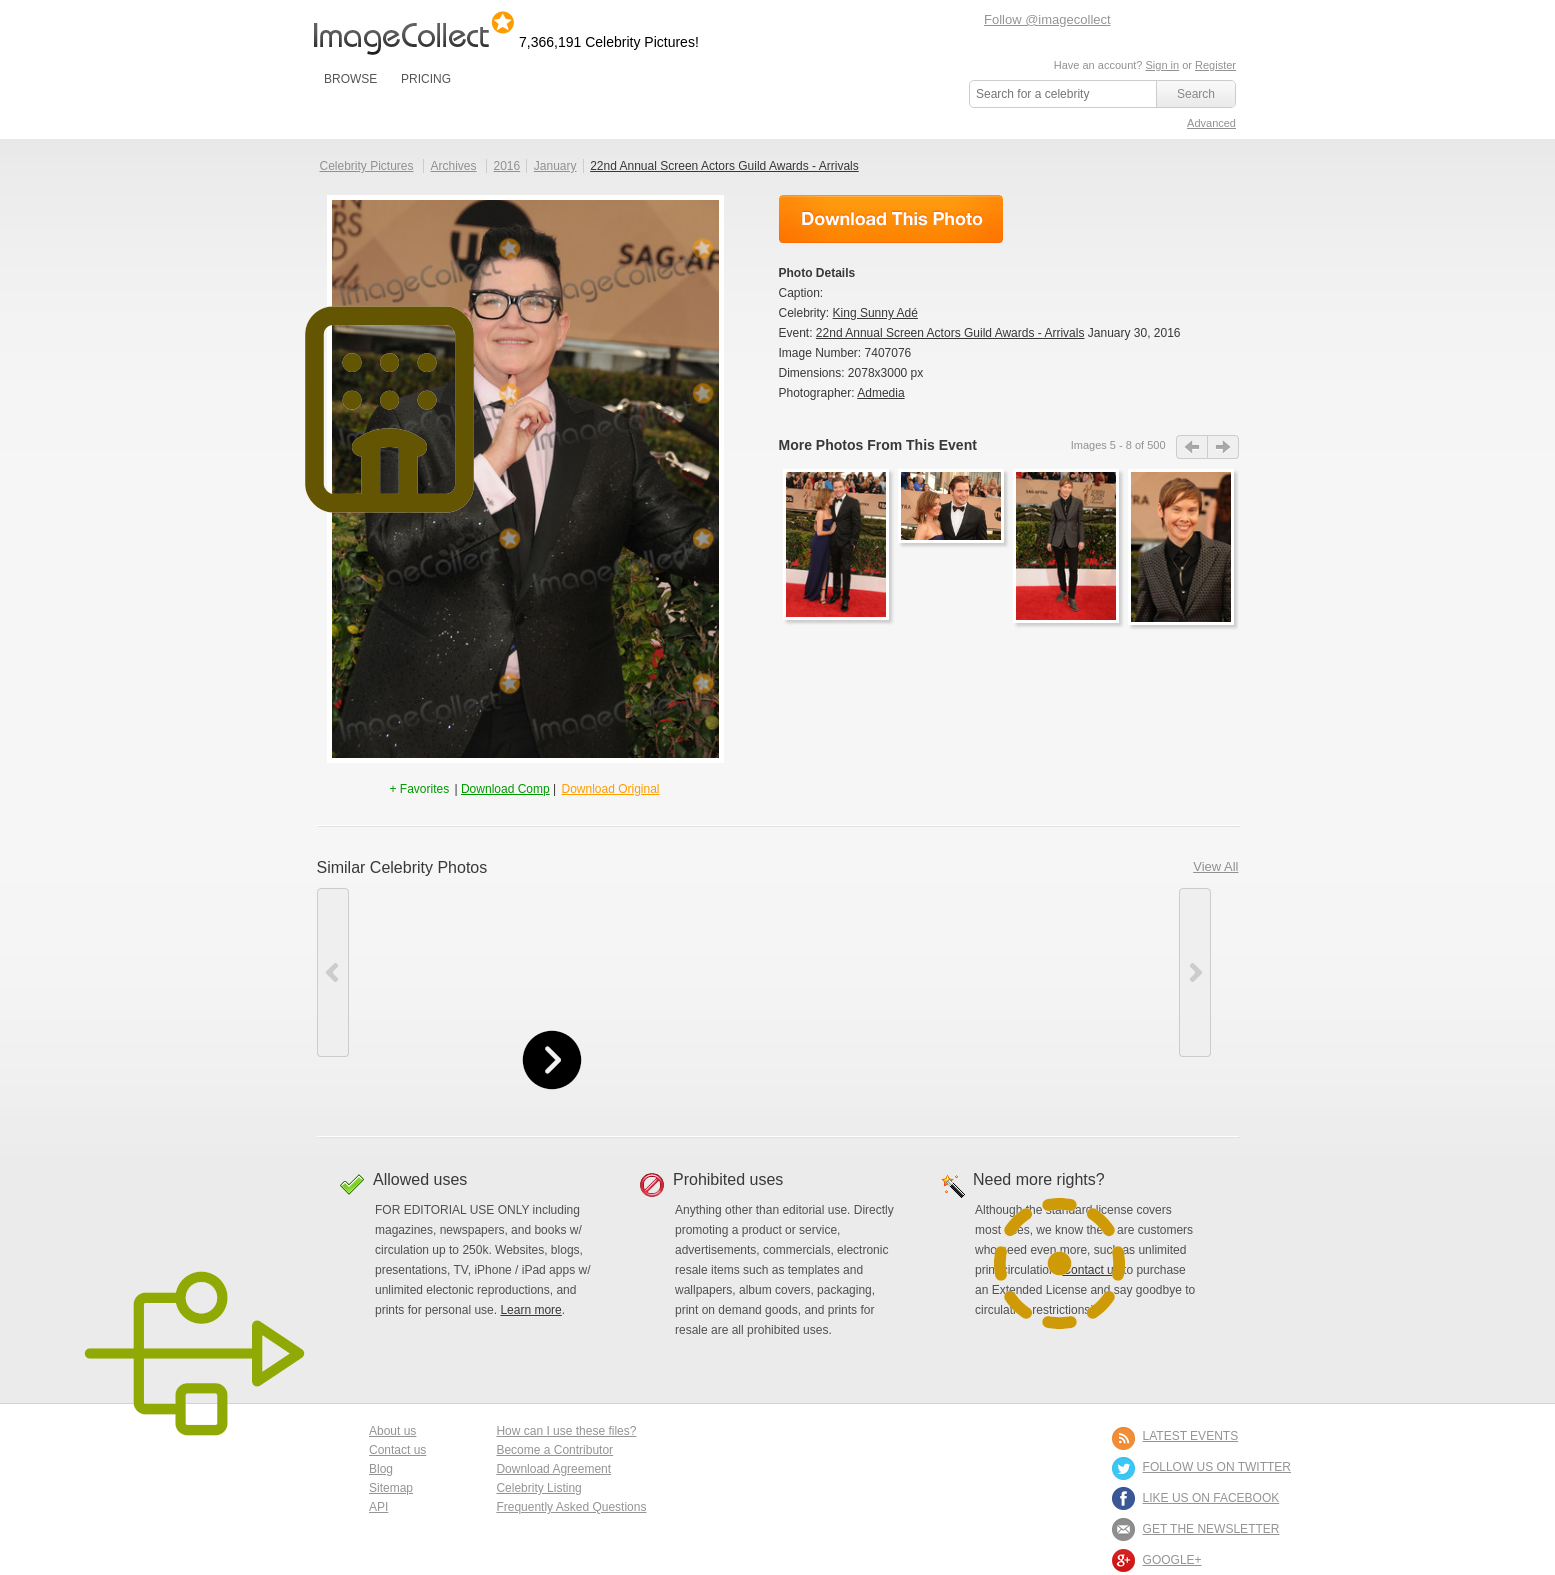  I want to click on connect a USB device, so click(194, 1353).